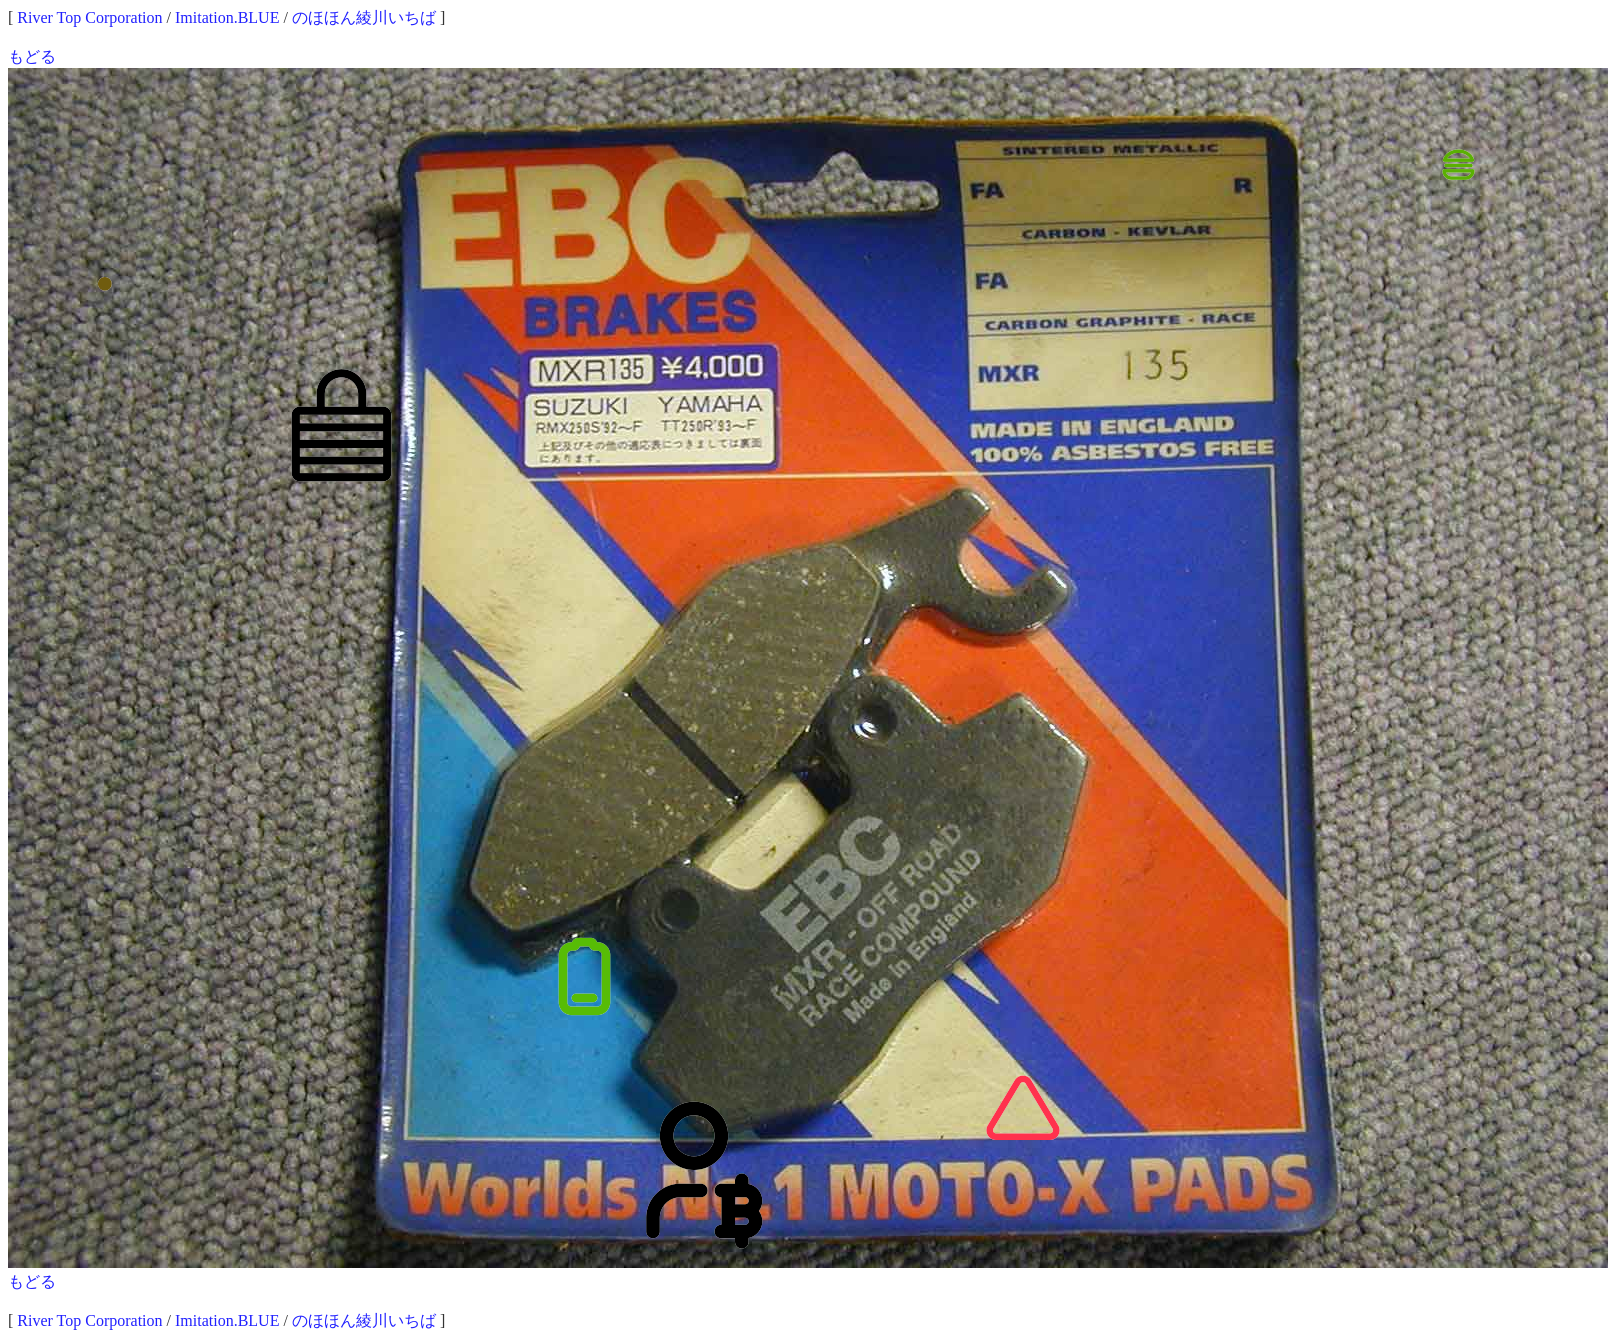 This screenshot has height=1340, width=1608. I want to click on indicates low battery level, so click(584, 976).